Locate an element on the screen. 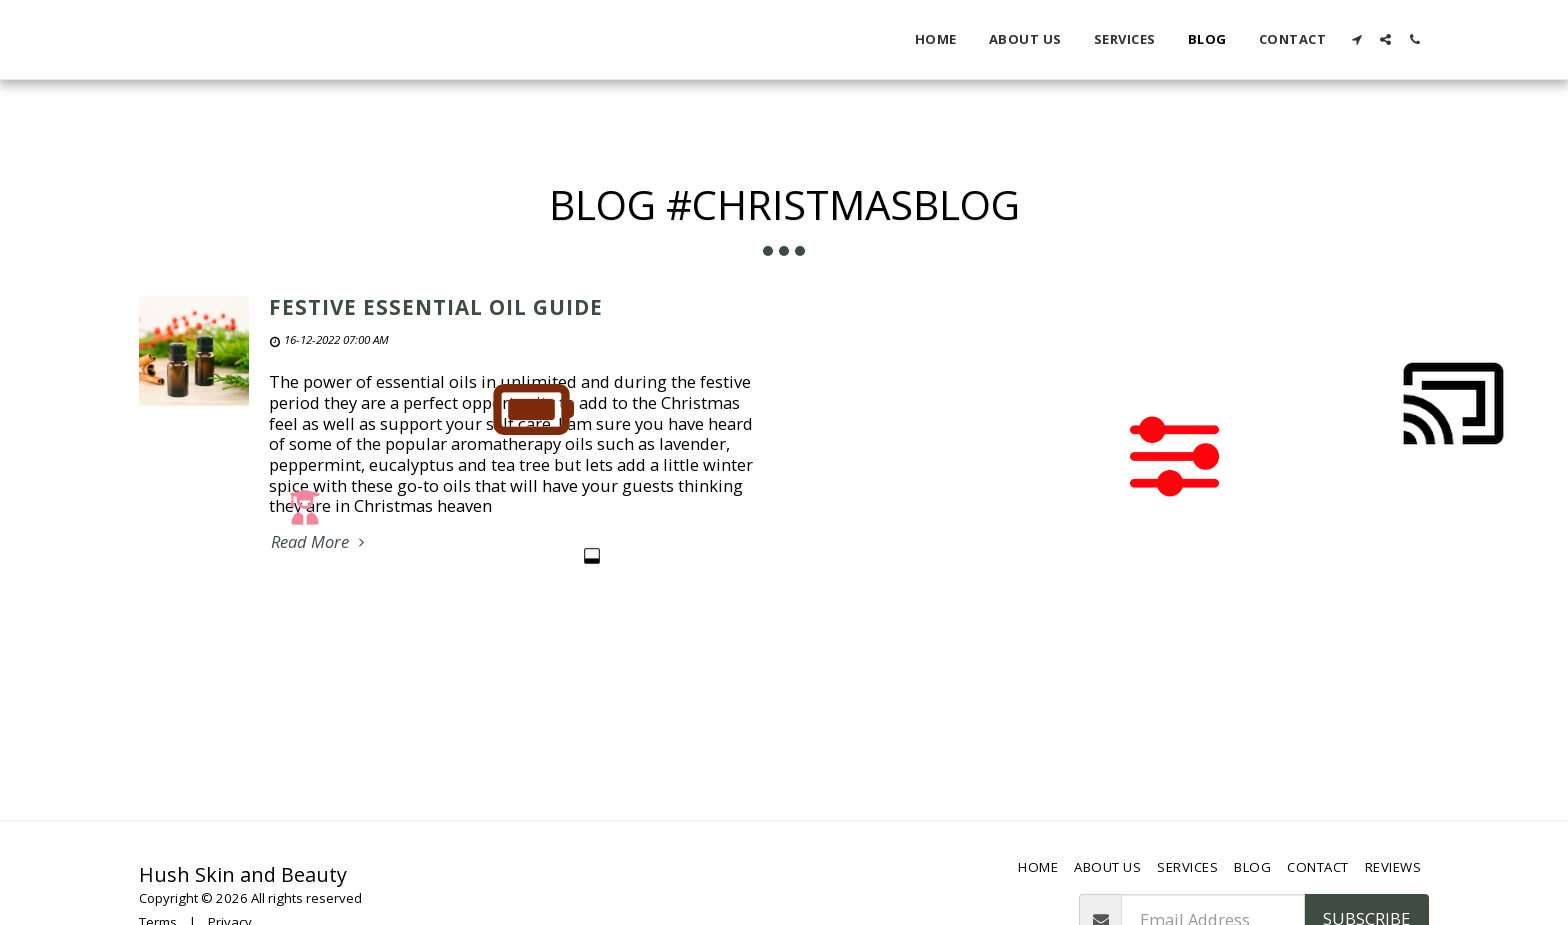 The width and height of the screenshot is (1568, 925). toggle bottom panel visibility is located at coordinates (592, 556).